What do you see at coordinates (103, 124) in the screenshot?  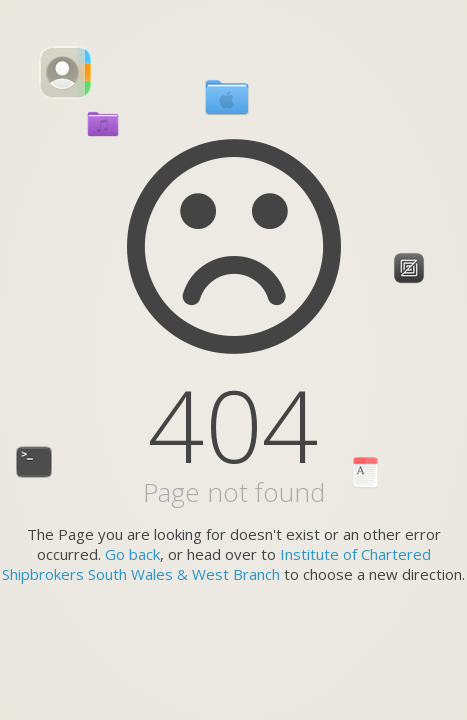 I see `open your music folder` at bounding box center [103, 124].